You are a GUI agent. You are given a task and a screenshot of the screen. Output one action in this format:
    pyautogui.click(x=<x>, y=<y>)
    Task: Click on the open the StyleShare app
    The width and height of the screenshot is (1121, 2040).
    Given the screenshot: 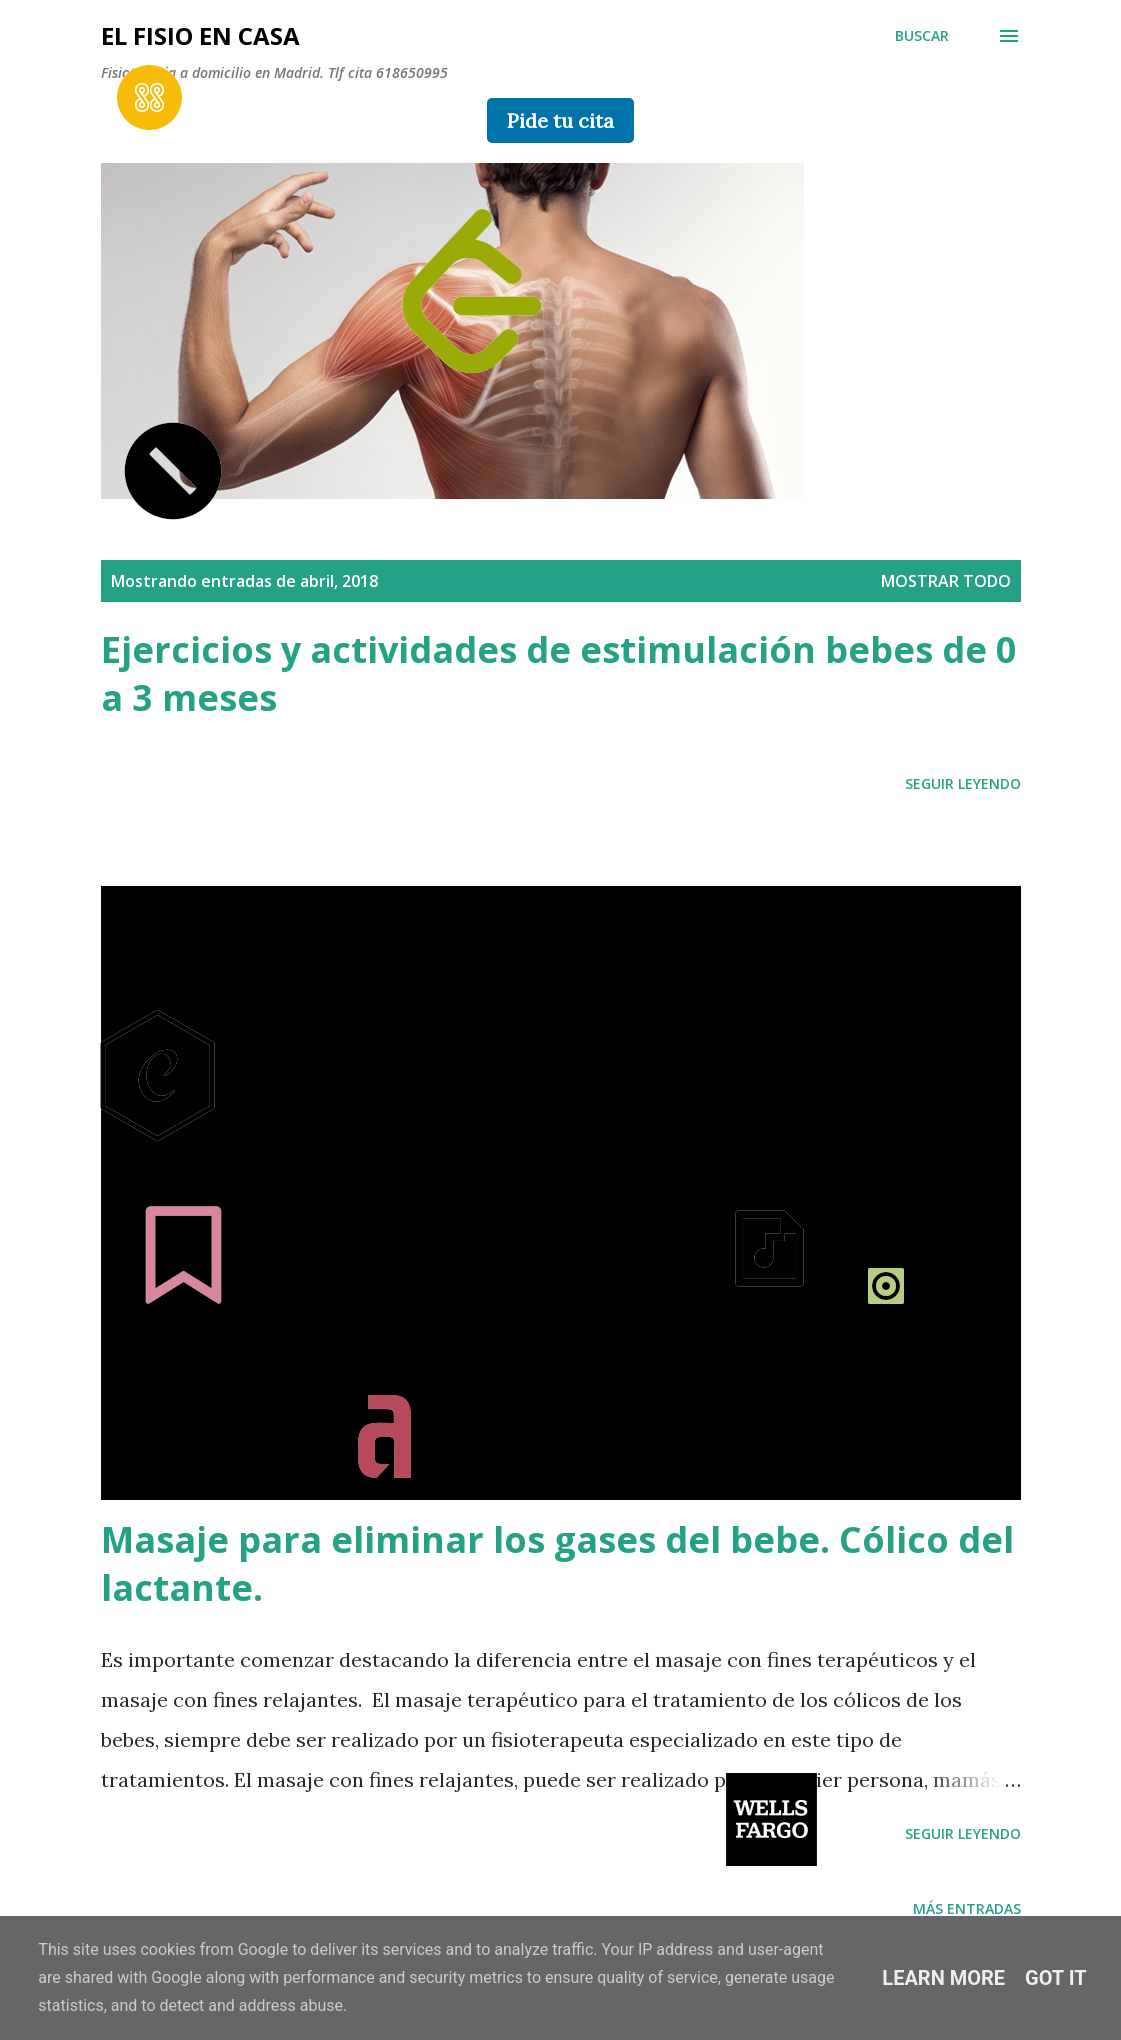 What is the action you would take?
    pyautogui.click(x=149, y=97)
    